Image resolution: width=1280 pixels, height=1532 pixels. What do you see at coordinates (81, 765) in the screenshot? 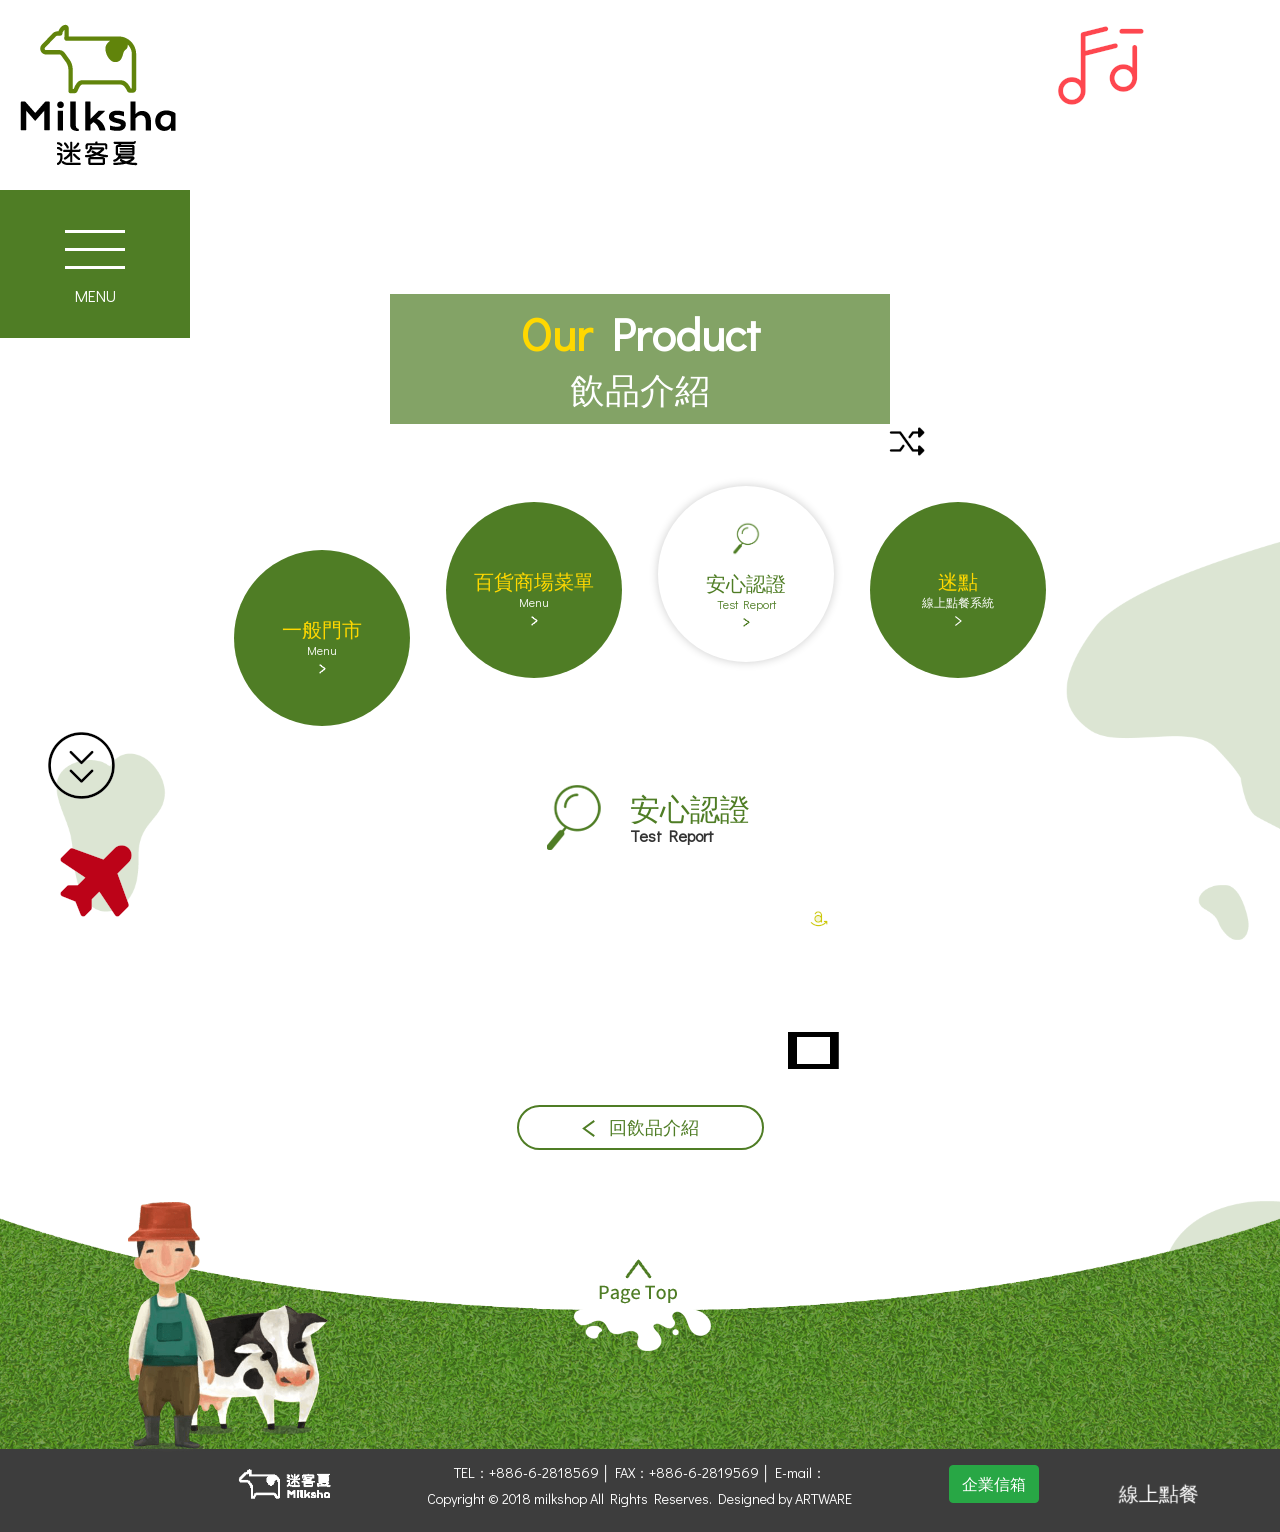
I see `expand all content below` at bounding box center [81, 765].